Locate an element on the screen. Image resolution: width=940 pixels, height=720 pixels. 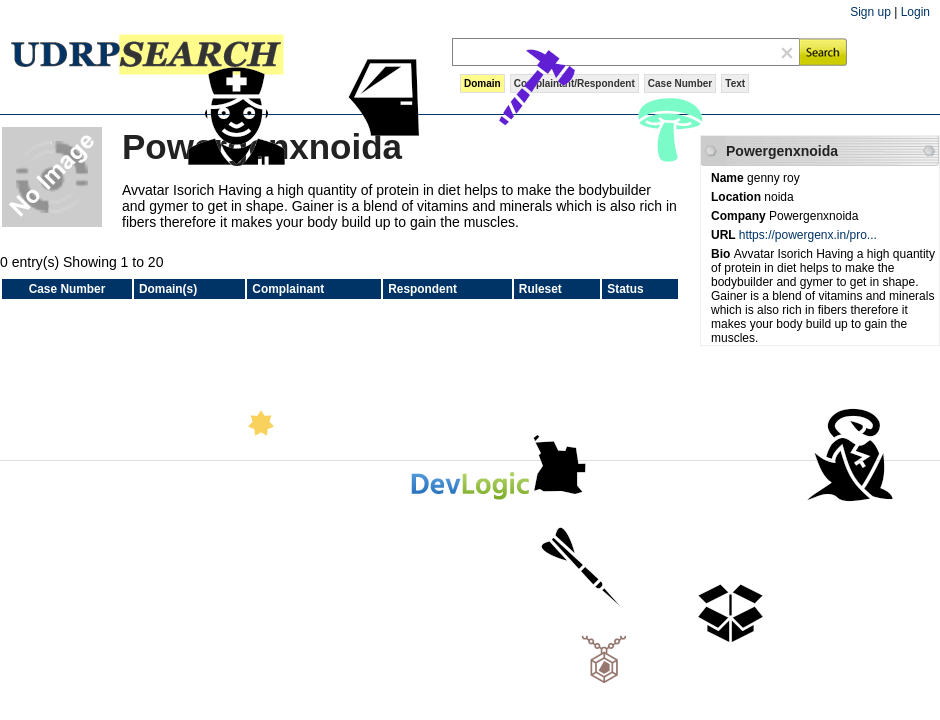
view jewelry or accessories inventory is located at coordinates (604, 659).